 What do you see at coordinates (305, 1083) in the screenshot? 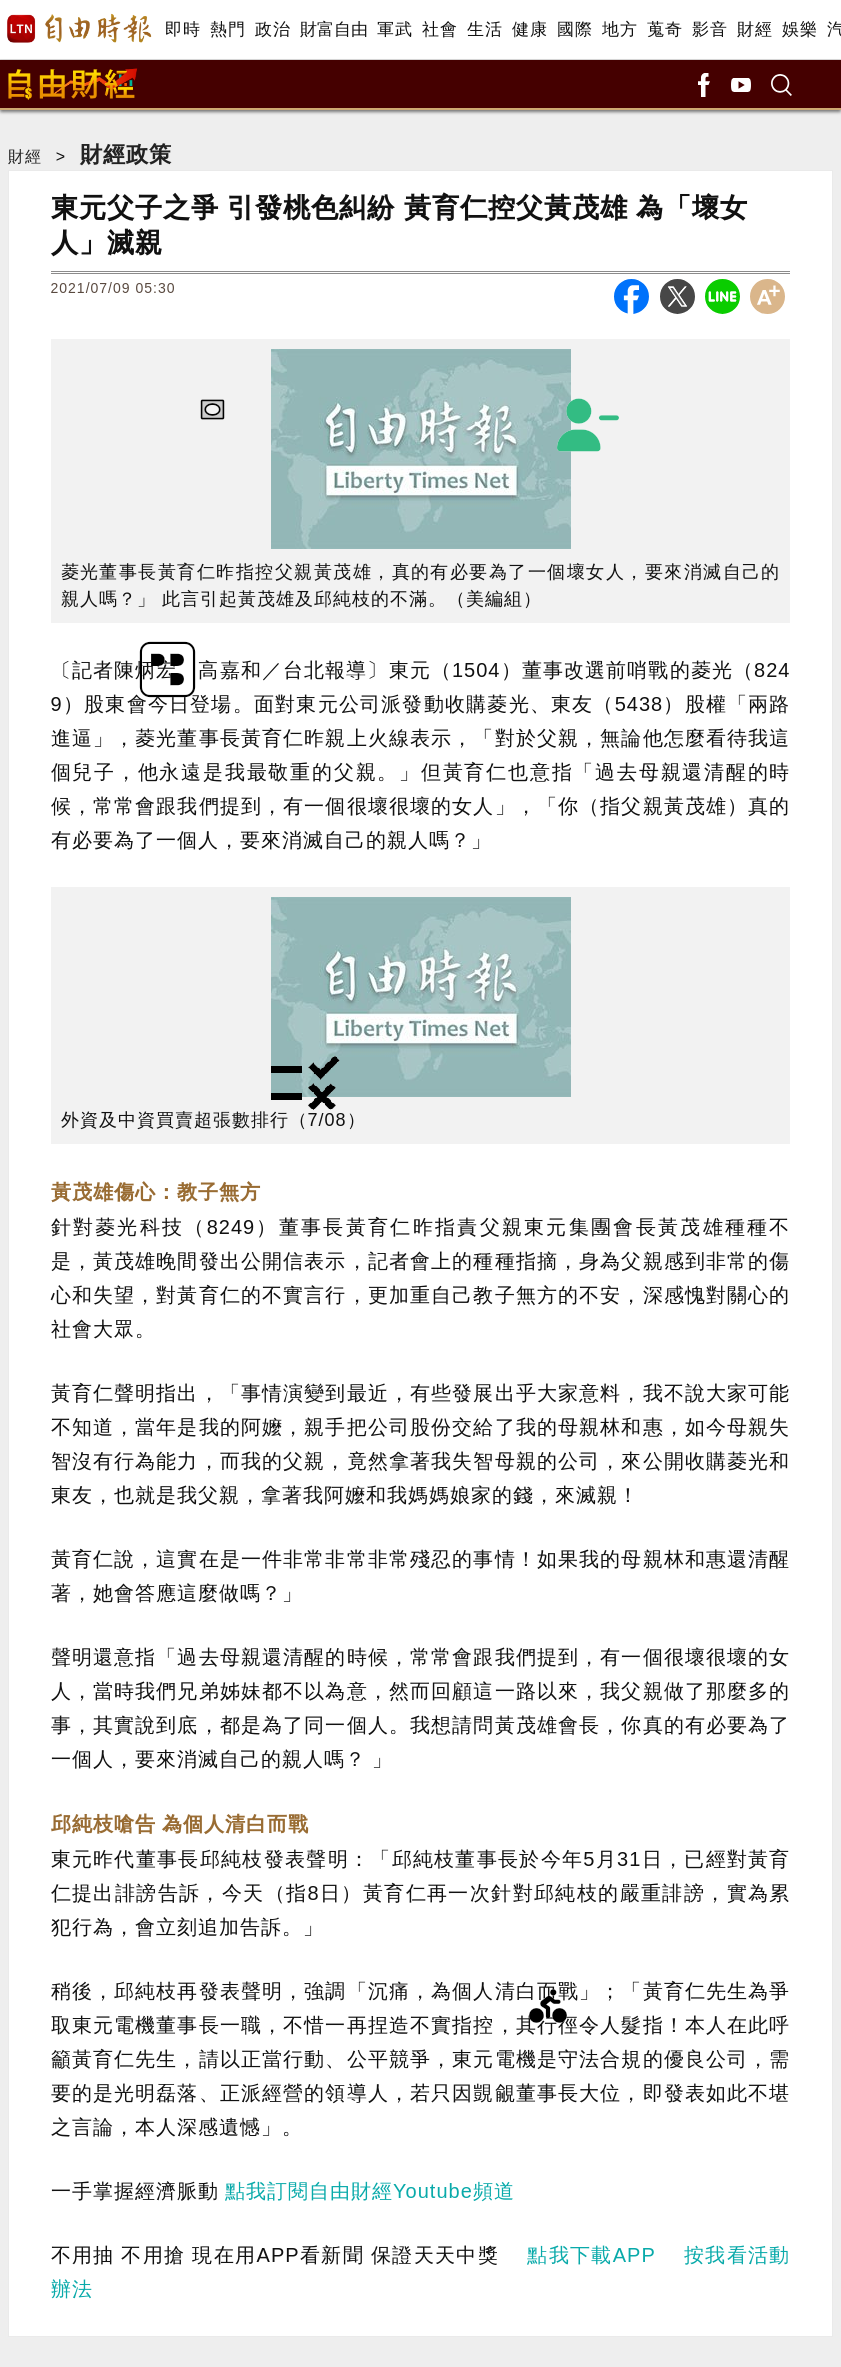
I see `view validation rules or criteria` at bounding box center [305, 1083].